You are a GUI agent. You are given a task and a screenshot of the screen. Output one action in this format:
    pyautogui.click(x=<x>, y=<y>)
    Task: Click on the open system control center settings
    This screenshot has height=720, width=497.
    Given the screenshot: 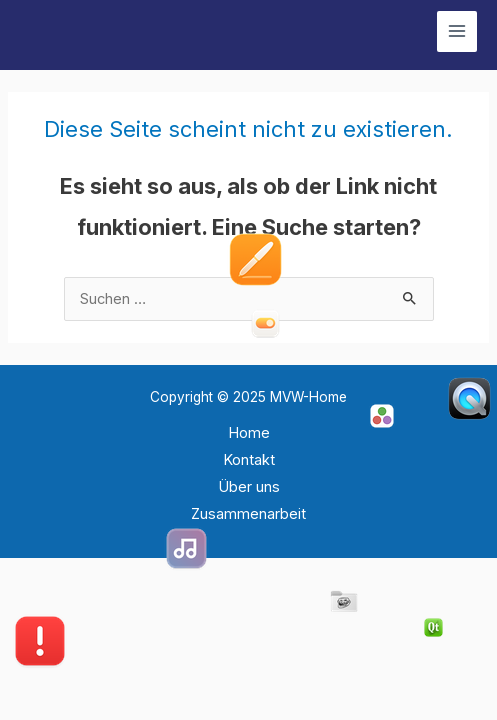 What is the action you would take?
    pyautogui.click(x=265, y=323)
    